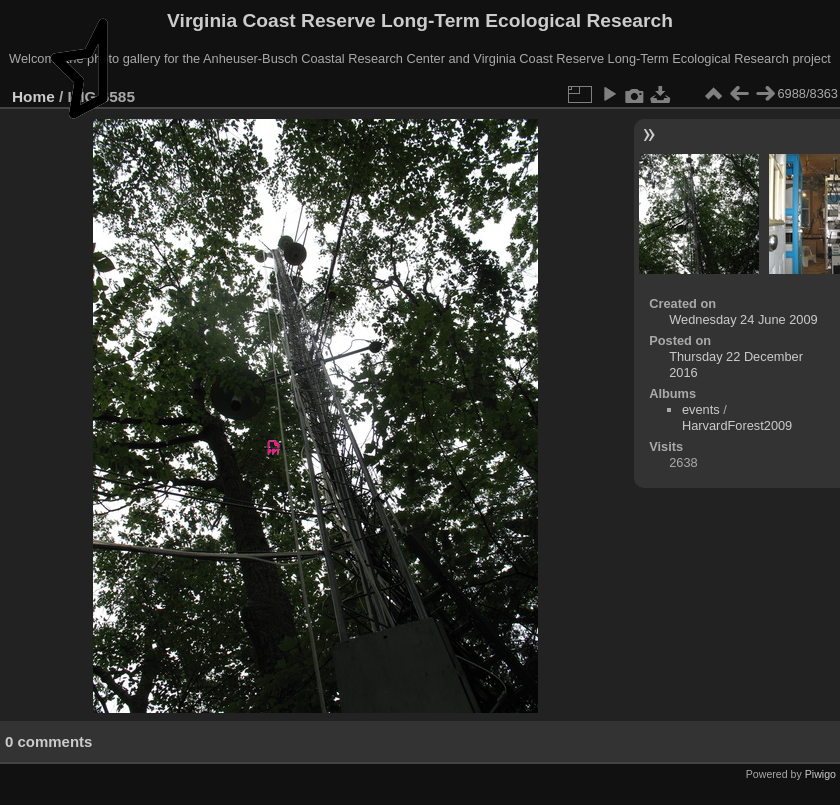 This screenshot has width=840, height=805. Describe the element at coordinates (273, 447) in the screenshot. I see `PowerPoint file type indicator` at that location.